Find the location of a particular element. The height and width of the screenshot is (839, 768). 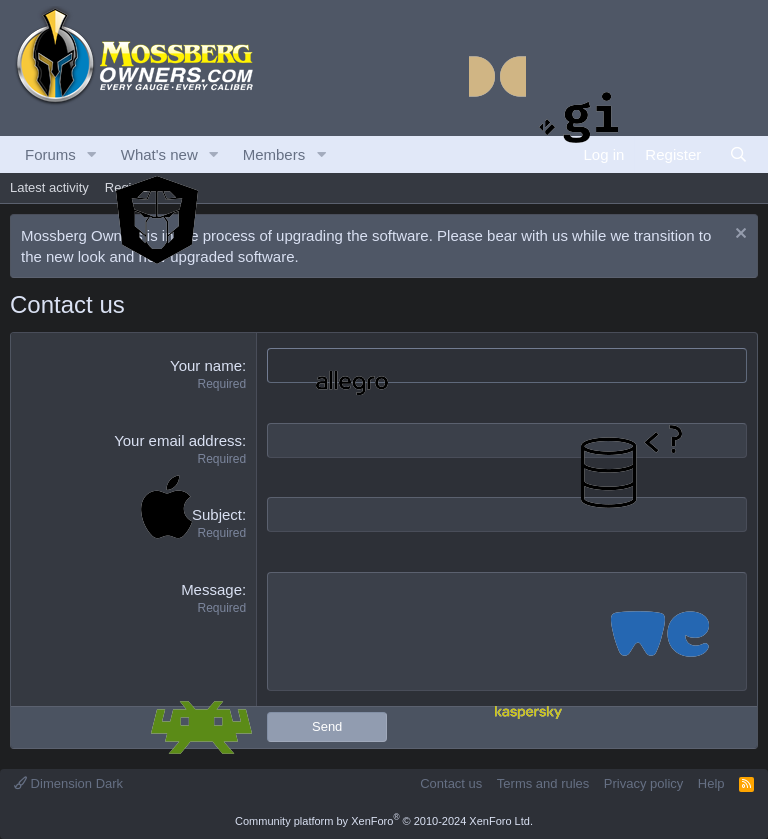

indicates dolby audio or surround sound support is located at coordinates (497, 76).